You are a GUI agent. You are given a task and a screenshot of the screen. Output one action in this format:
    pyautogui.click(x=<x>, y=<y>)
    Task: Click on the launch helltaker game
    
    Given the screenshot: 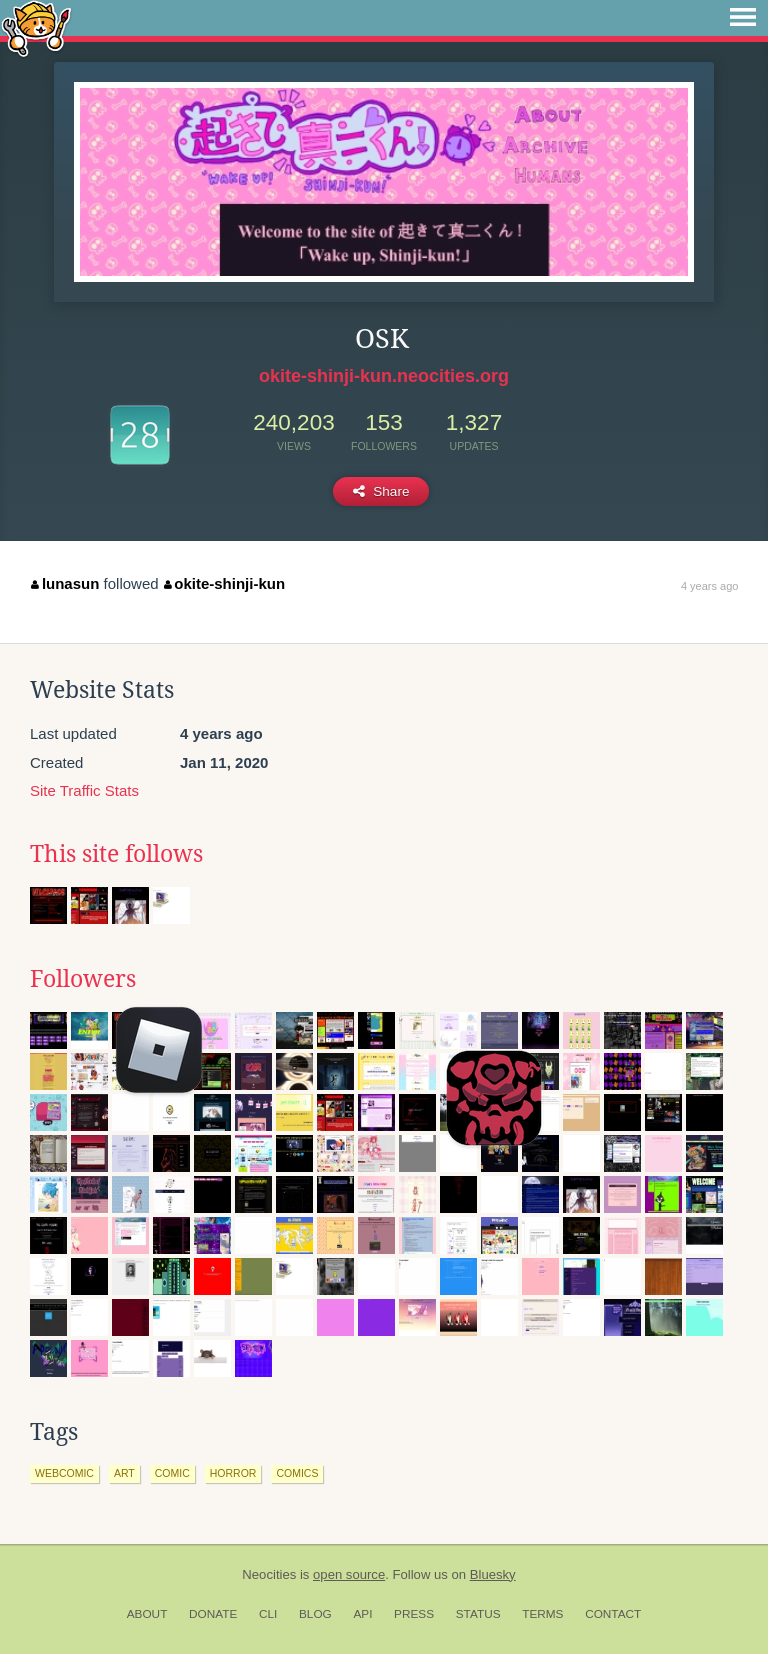 What is the action you would take?
    pyautogui.click(x=494, y=1098)
    